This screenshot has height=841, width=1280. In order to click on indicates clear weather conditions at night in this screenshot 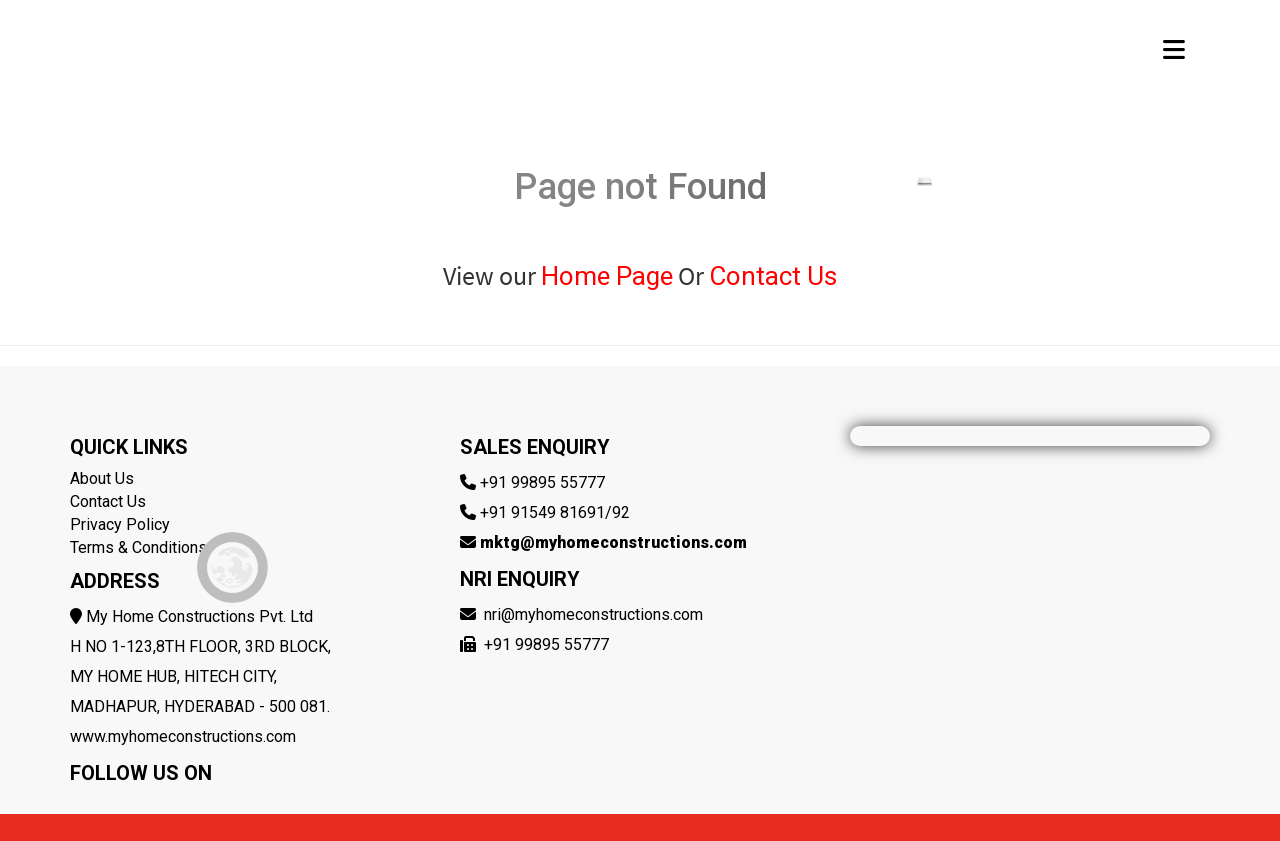, I will do `click(232, 567)`.